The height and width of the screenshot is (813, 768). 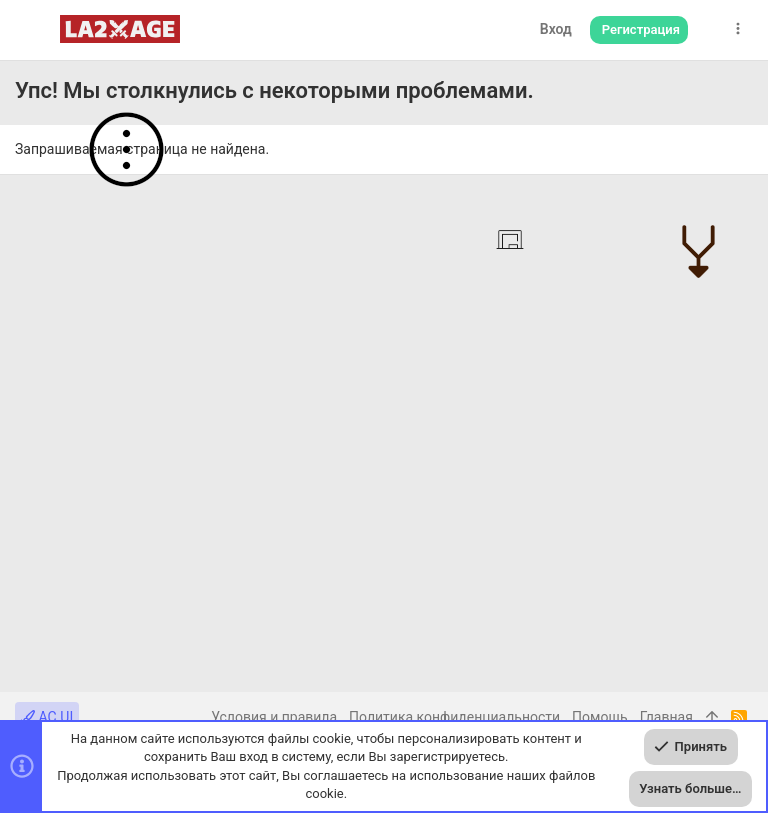 I want to click on merge branches or items together, so click(x=698, y=249).